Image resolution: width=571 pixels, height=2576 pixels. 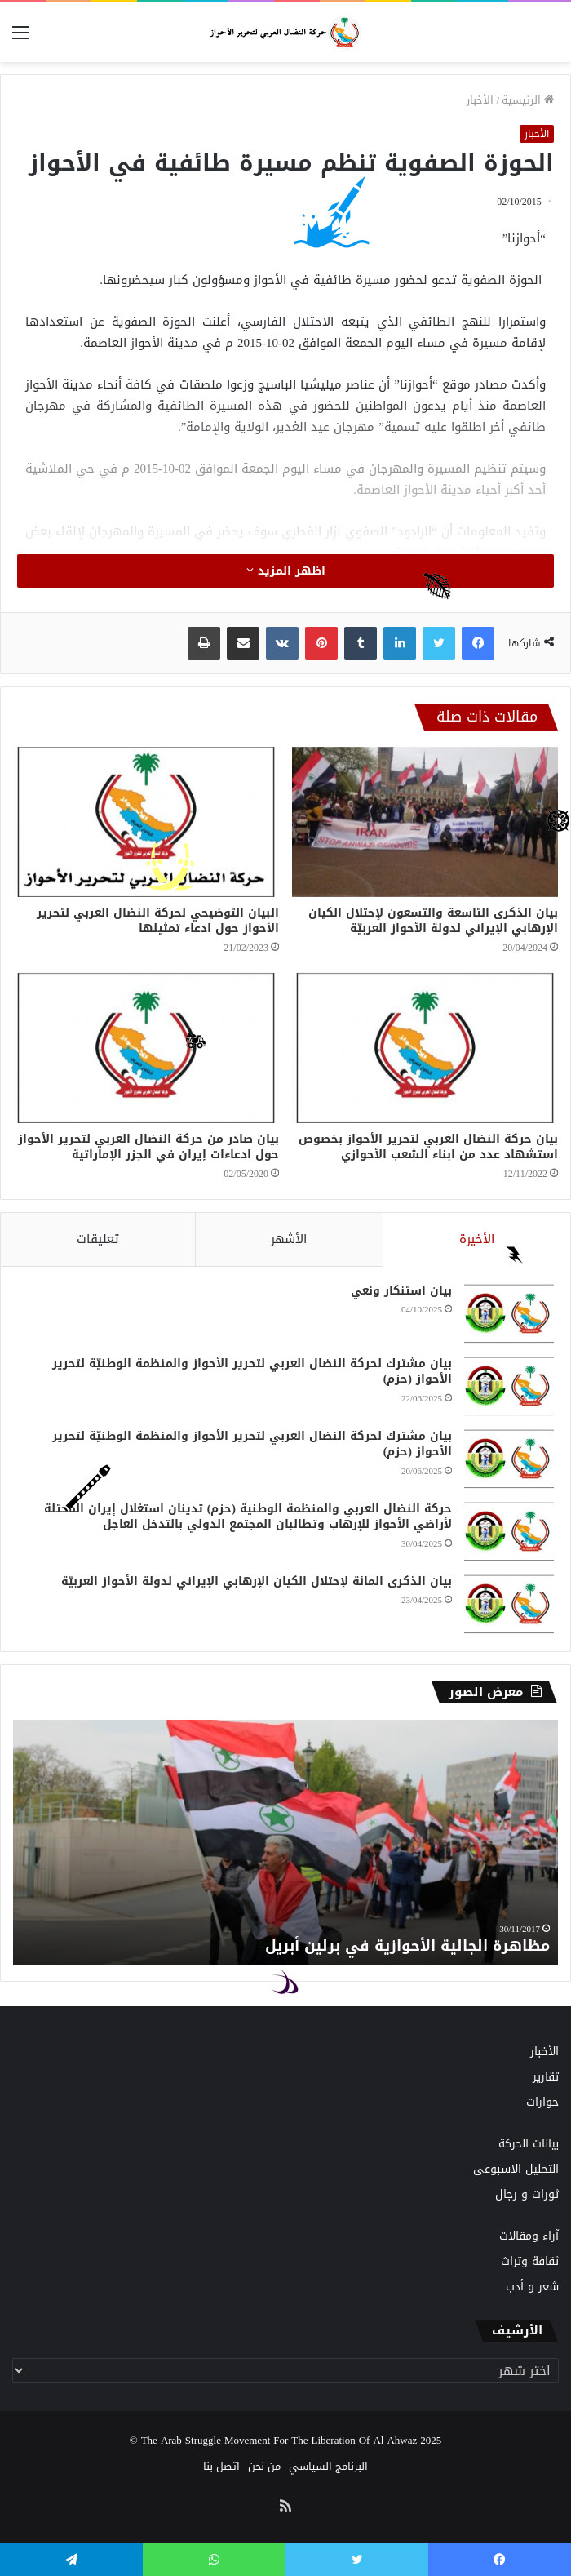 I want to click on launch submarine missile attack, so click(x=331, y=211).